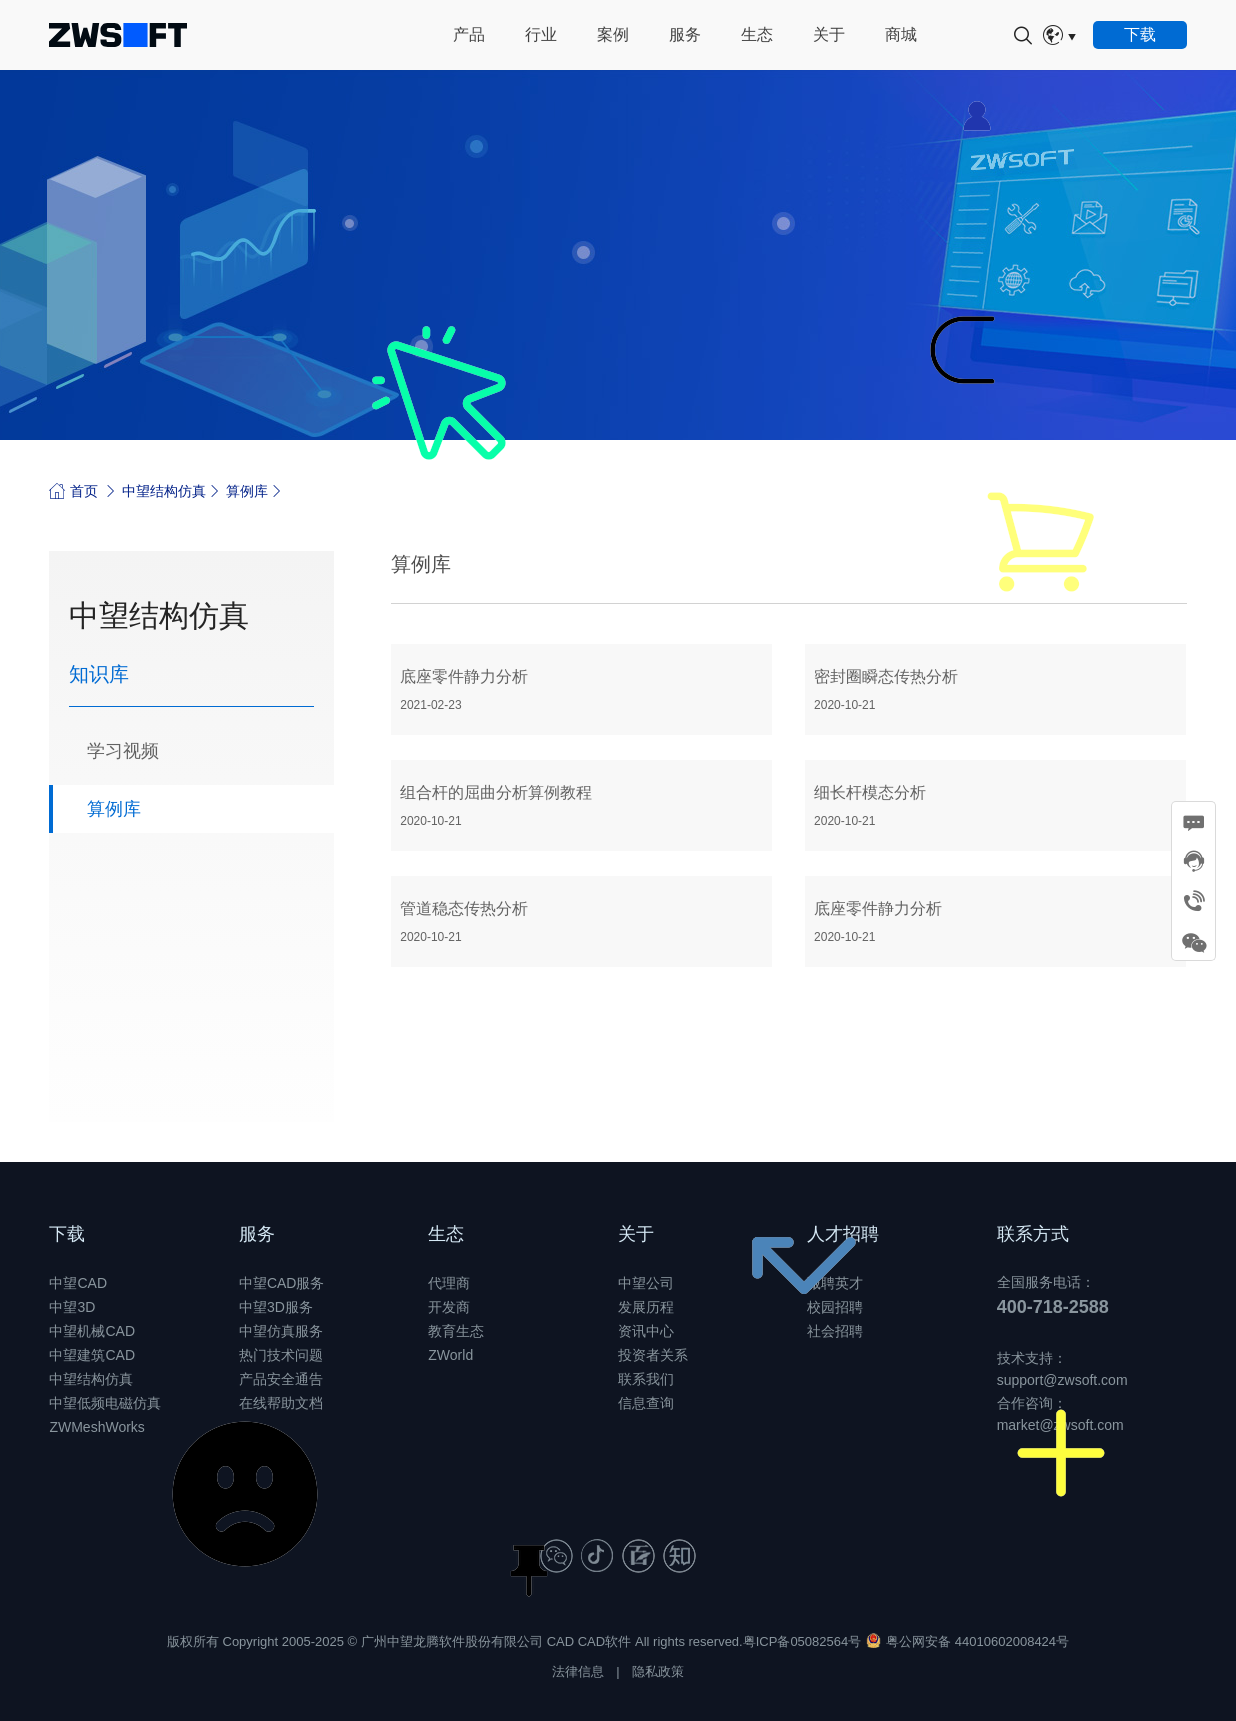  Describe the element at coordinates (1061, 1453) in the screenshot. I see `add a new item` at that location.